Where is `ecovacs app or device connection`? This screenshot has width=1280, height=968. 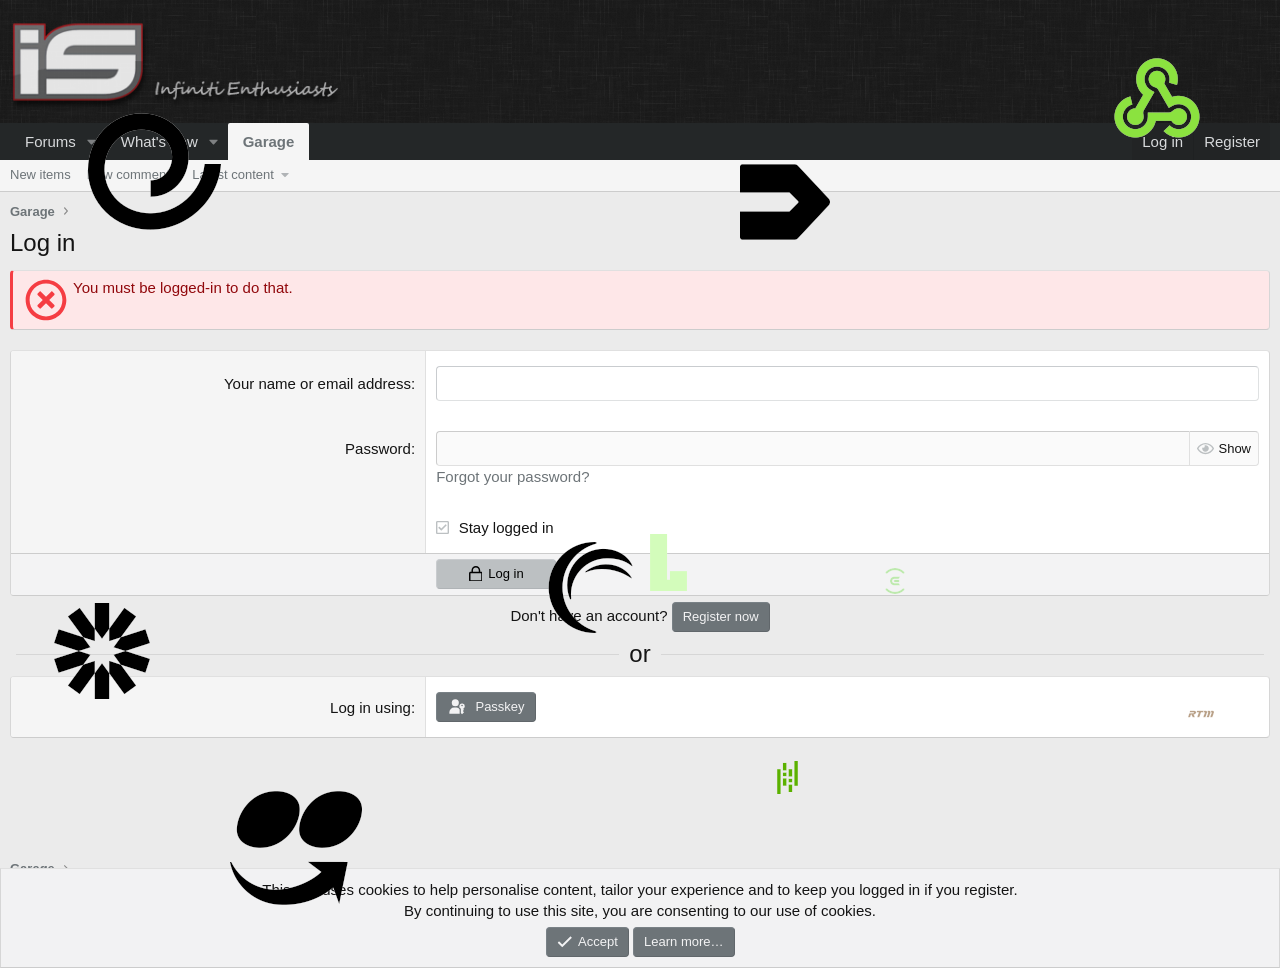 ecovacs app or device connection is located at coordinates (895, 581).